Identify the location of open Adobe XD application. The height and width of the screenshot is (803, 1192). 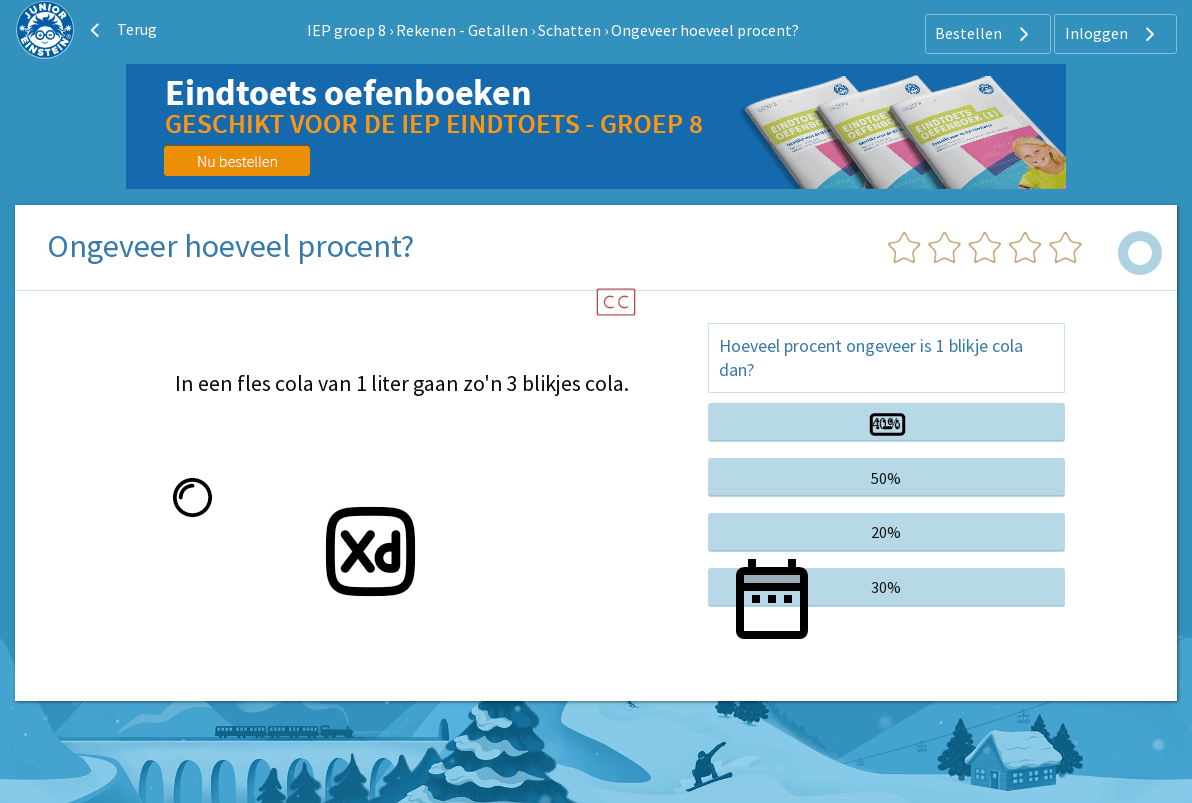
(370, 551).